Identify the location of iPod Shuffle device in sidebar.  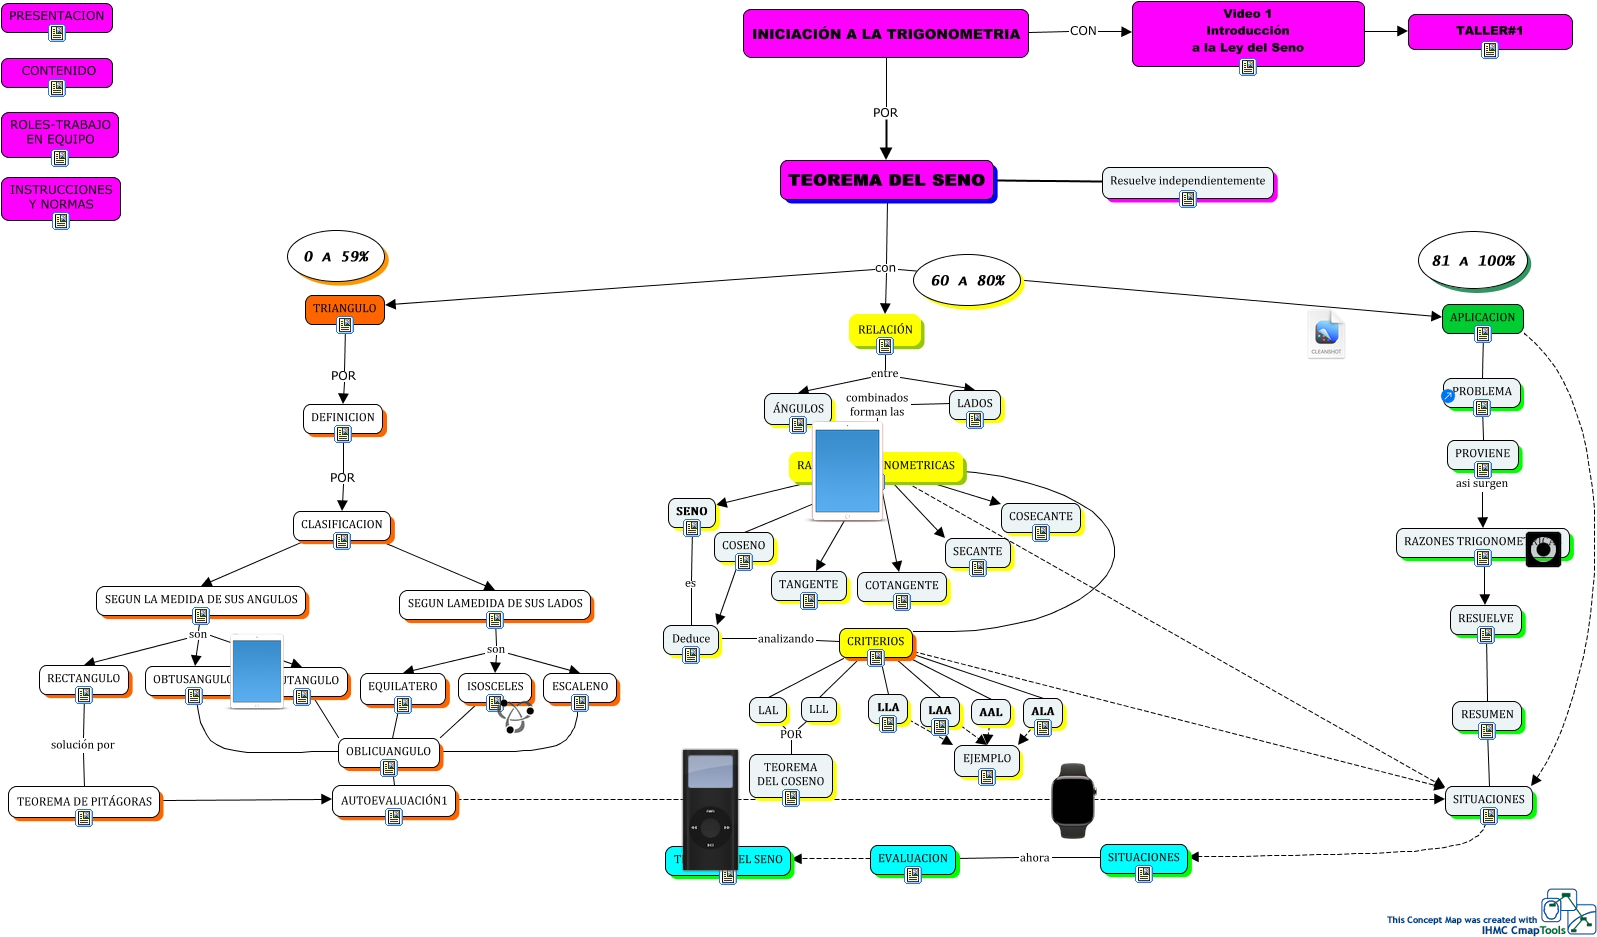
(1543, 549).